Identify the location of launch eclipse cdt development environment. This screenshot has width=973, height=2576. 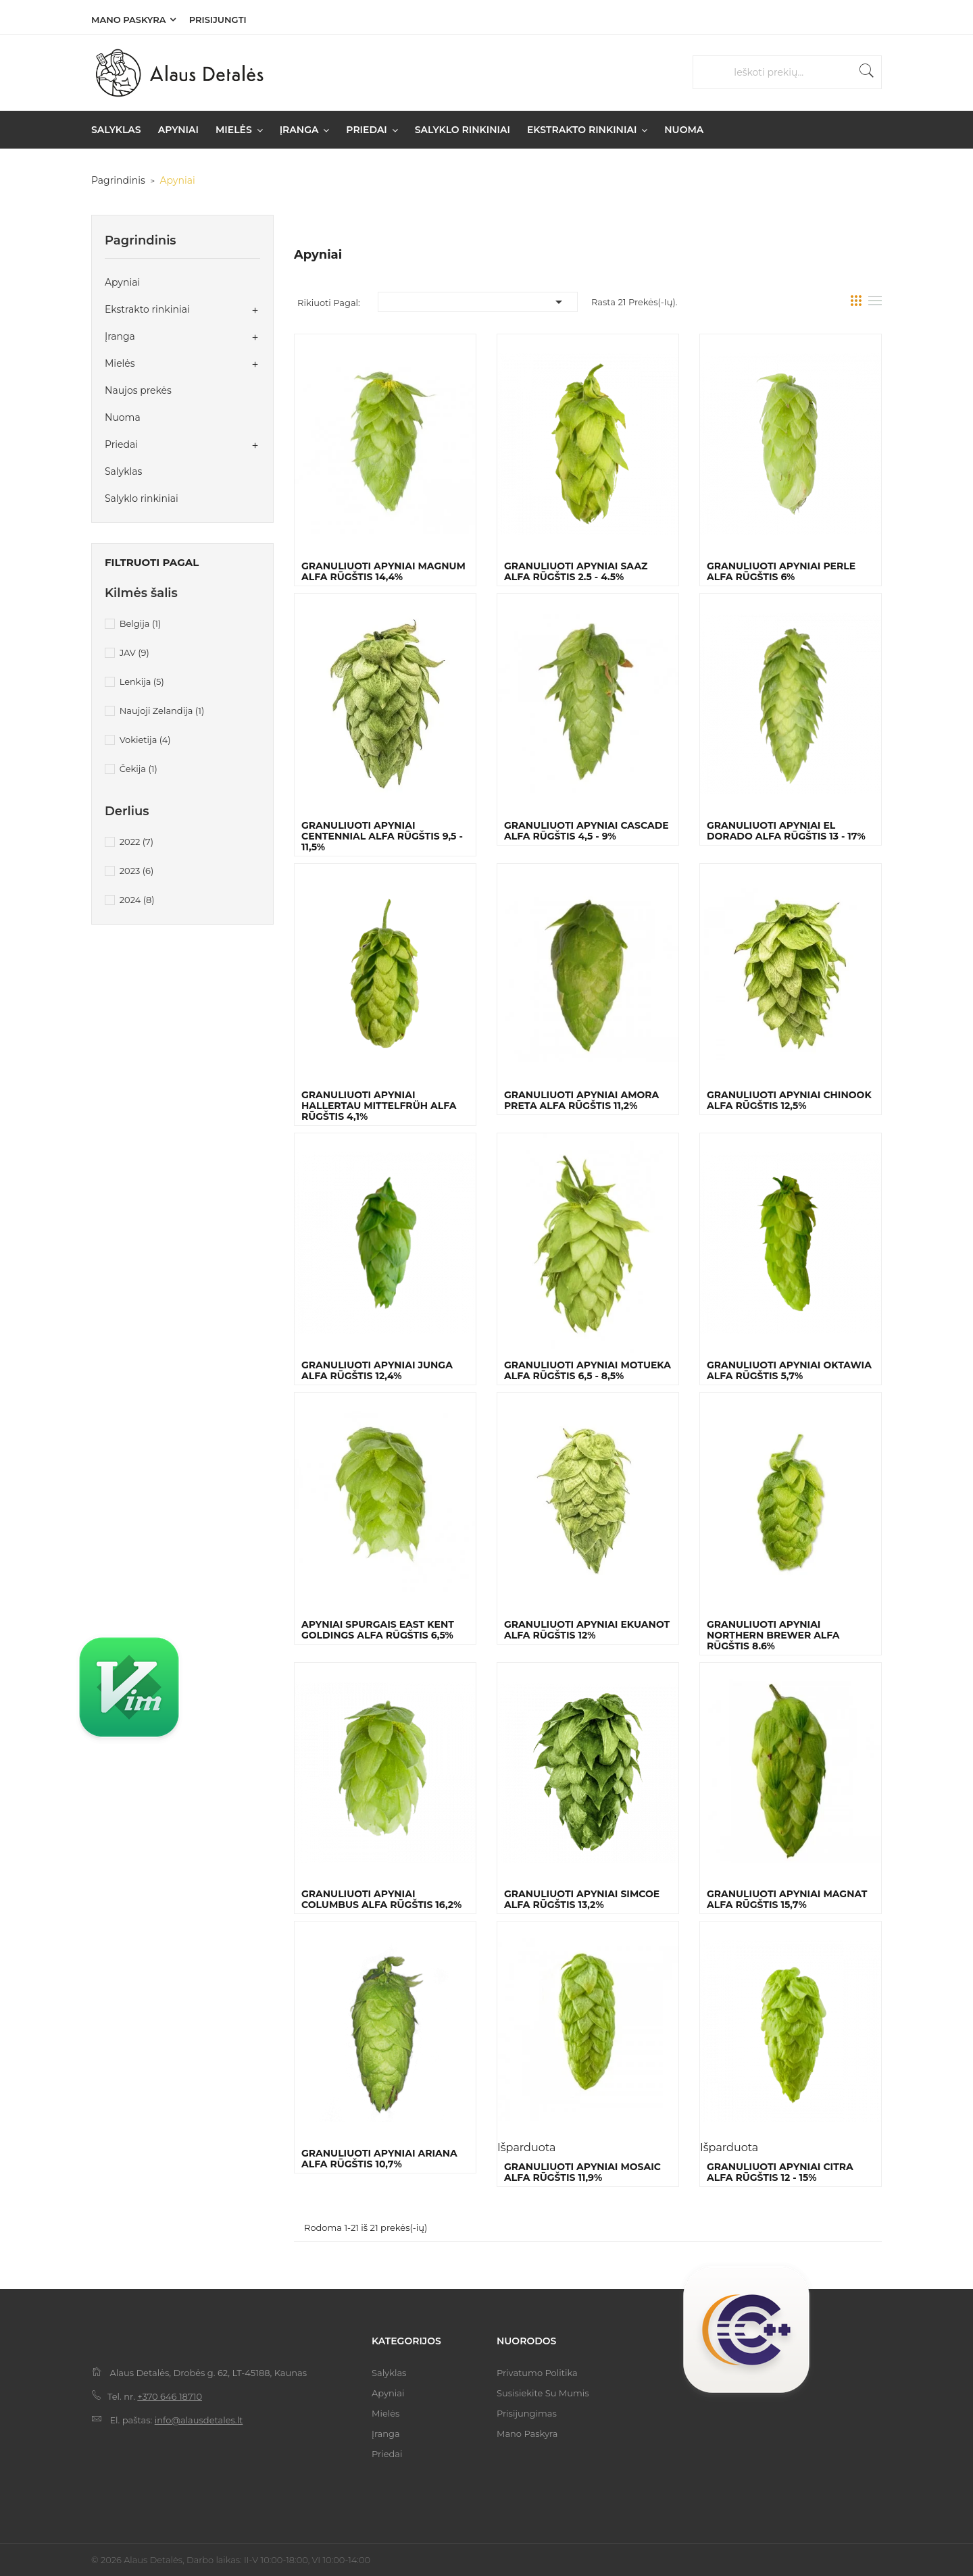
(746, 2329).